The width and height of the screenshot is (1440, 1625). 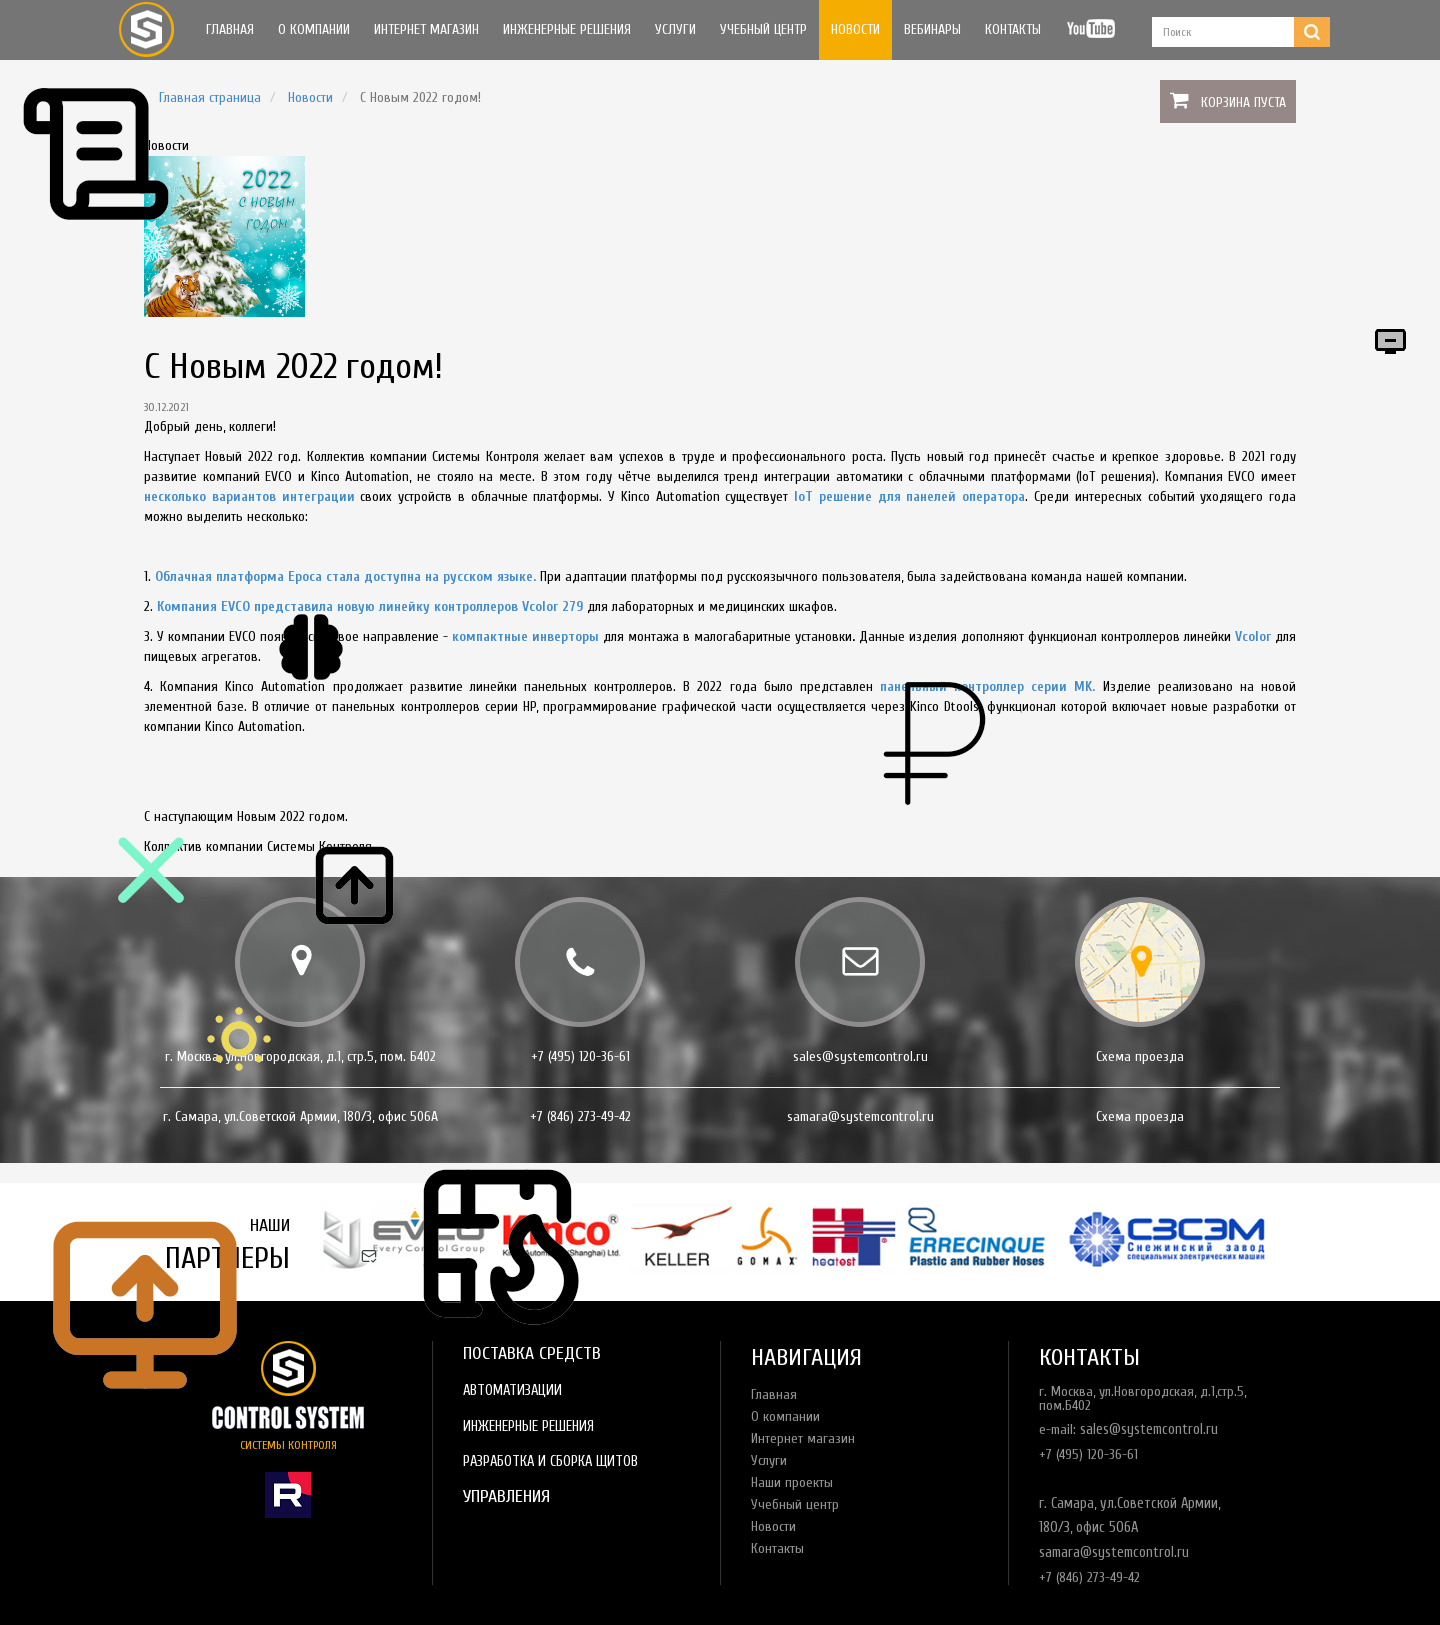 I want to click on upload file to display or screen, so click(x=145, y=1305).